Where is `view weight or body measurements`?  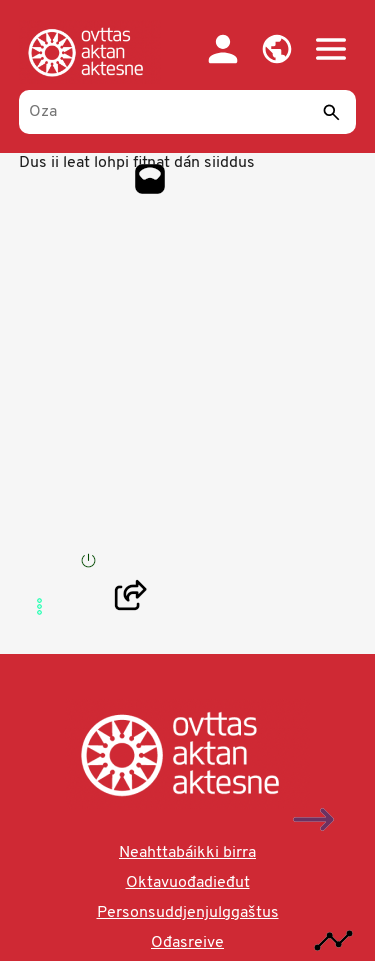 view weight or body measurements is located at coordinates (150, 179).